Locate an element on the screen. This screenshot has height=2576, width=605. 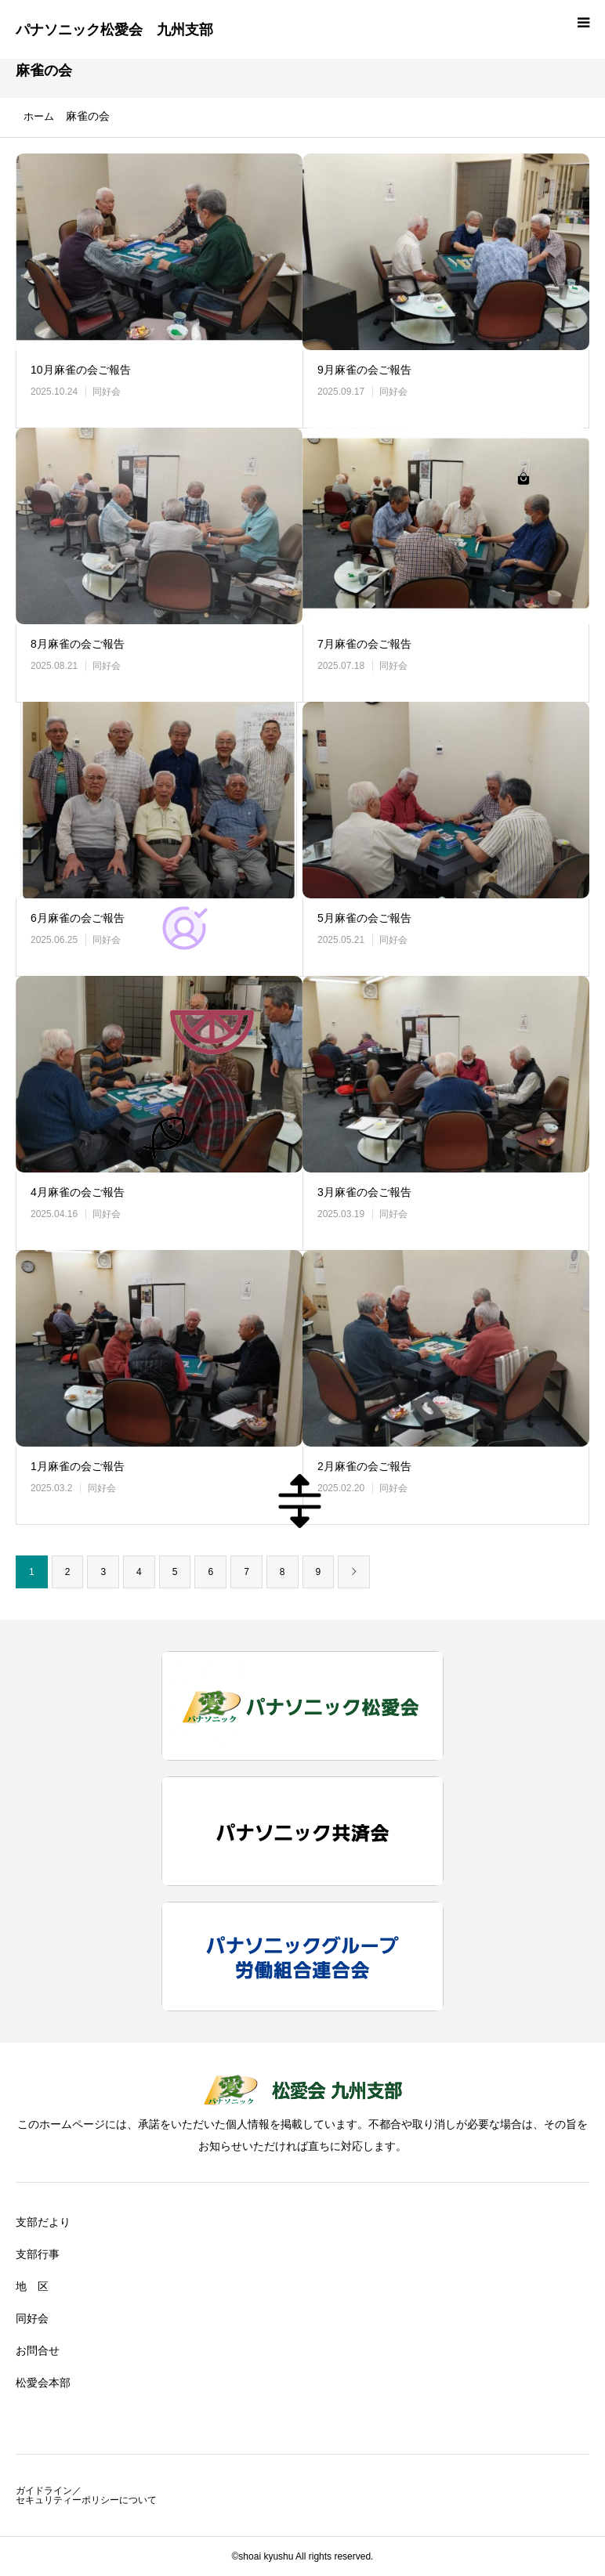
indicates citrus or fruit-related content is located at coordinates (212, 1025).